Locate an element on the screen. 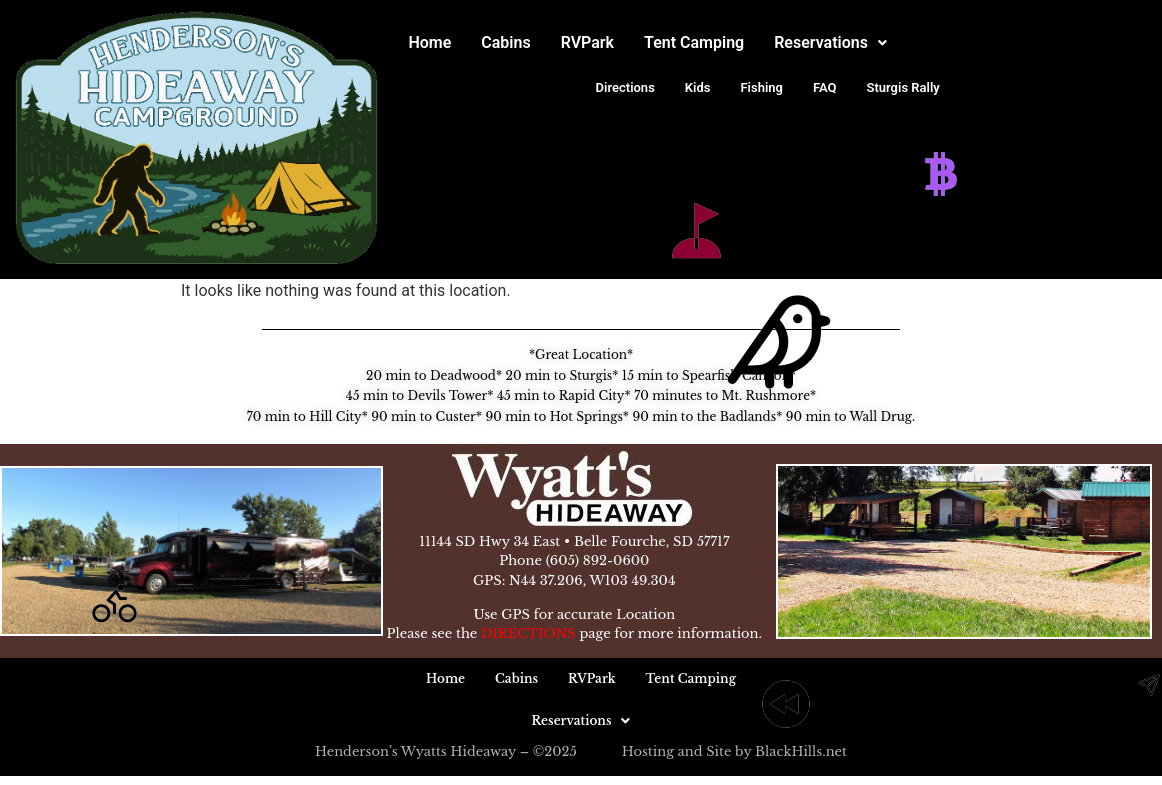 This screenshot has width=1162, height=785. bitcoin cryptocurrency logo is located at coordinates (941, 174).